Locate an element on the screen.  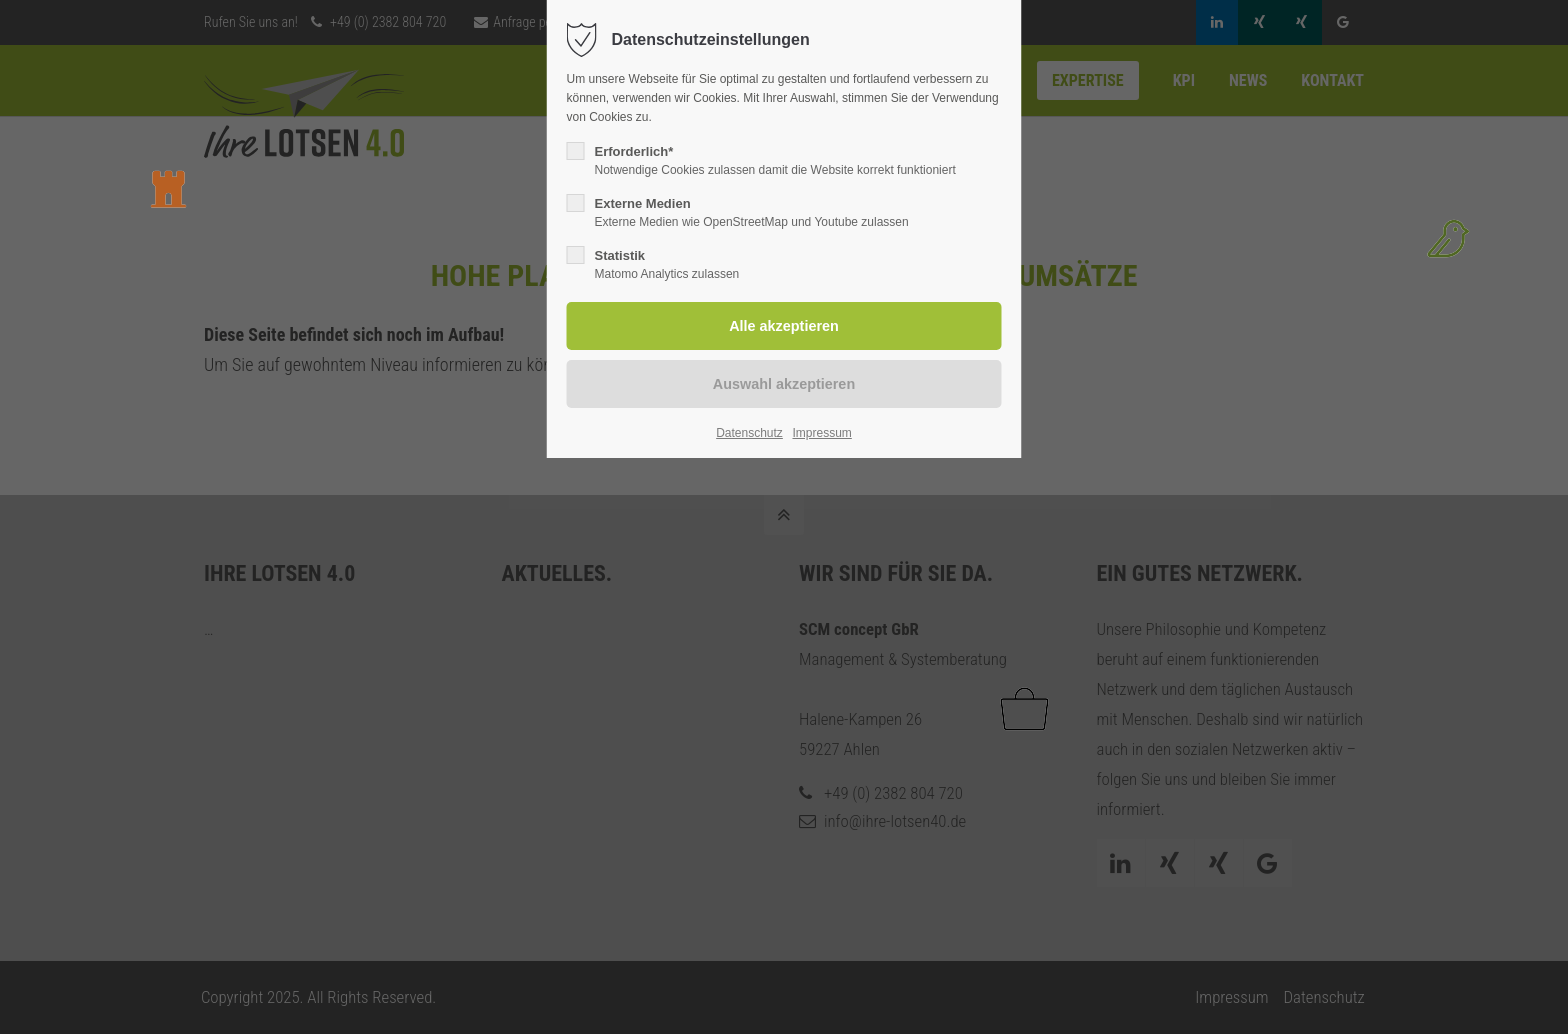
access castle or fortress-themed game features is located at coordinates (168, 188).